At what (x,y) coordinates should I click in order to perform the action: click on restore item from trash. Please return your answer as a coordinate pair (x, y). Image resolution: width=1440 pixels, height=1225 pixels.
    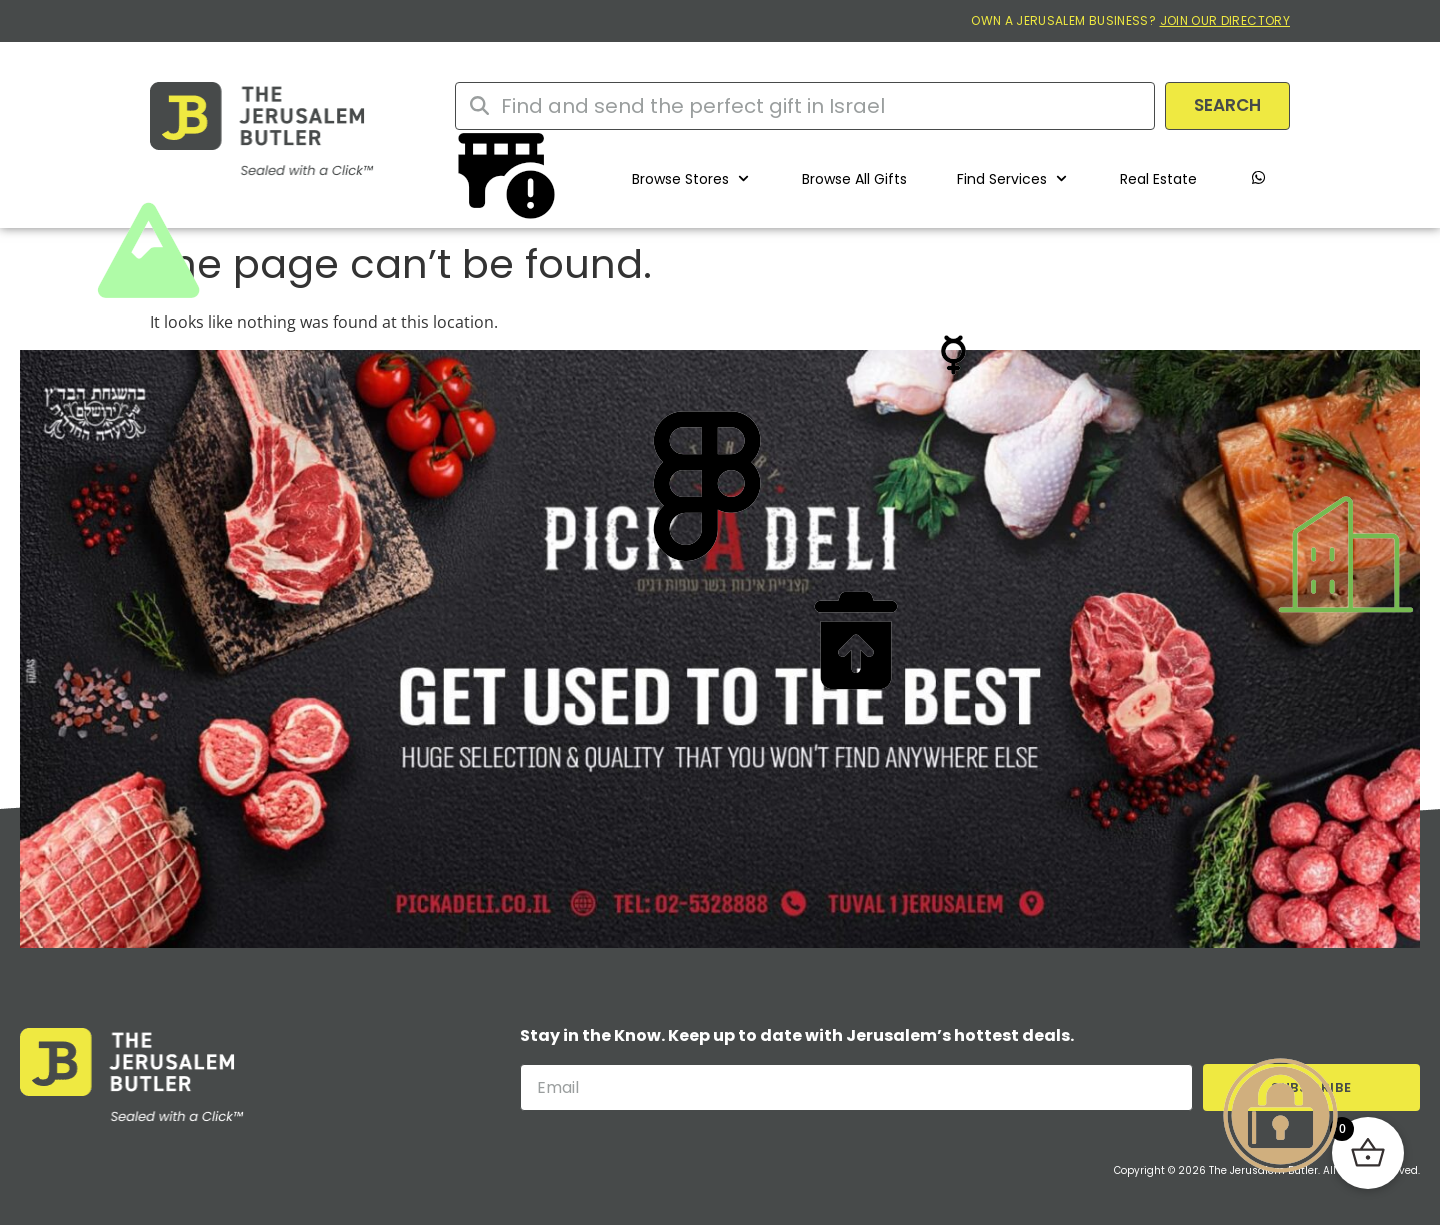
    Looking at the image, I should click on (856, 642).